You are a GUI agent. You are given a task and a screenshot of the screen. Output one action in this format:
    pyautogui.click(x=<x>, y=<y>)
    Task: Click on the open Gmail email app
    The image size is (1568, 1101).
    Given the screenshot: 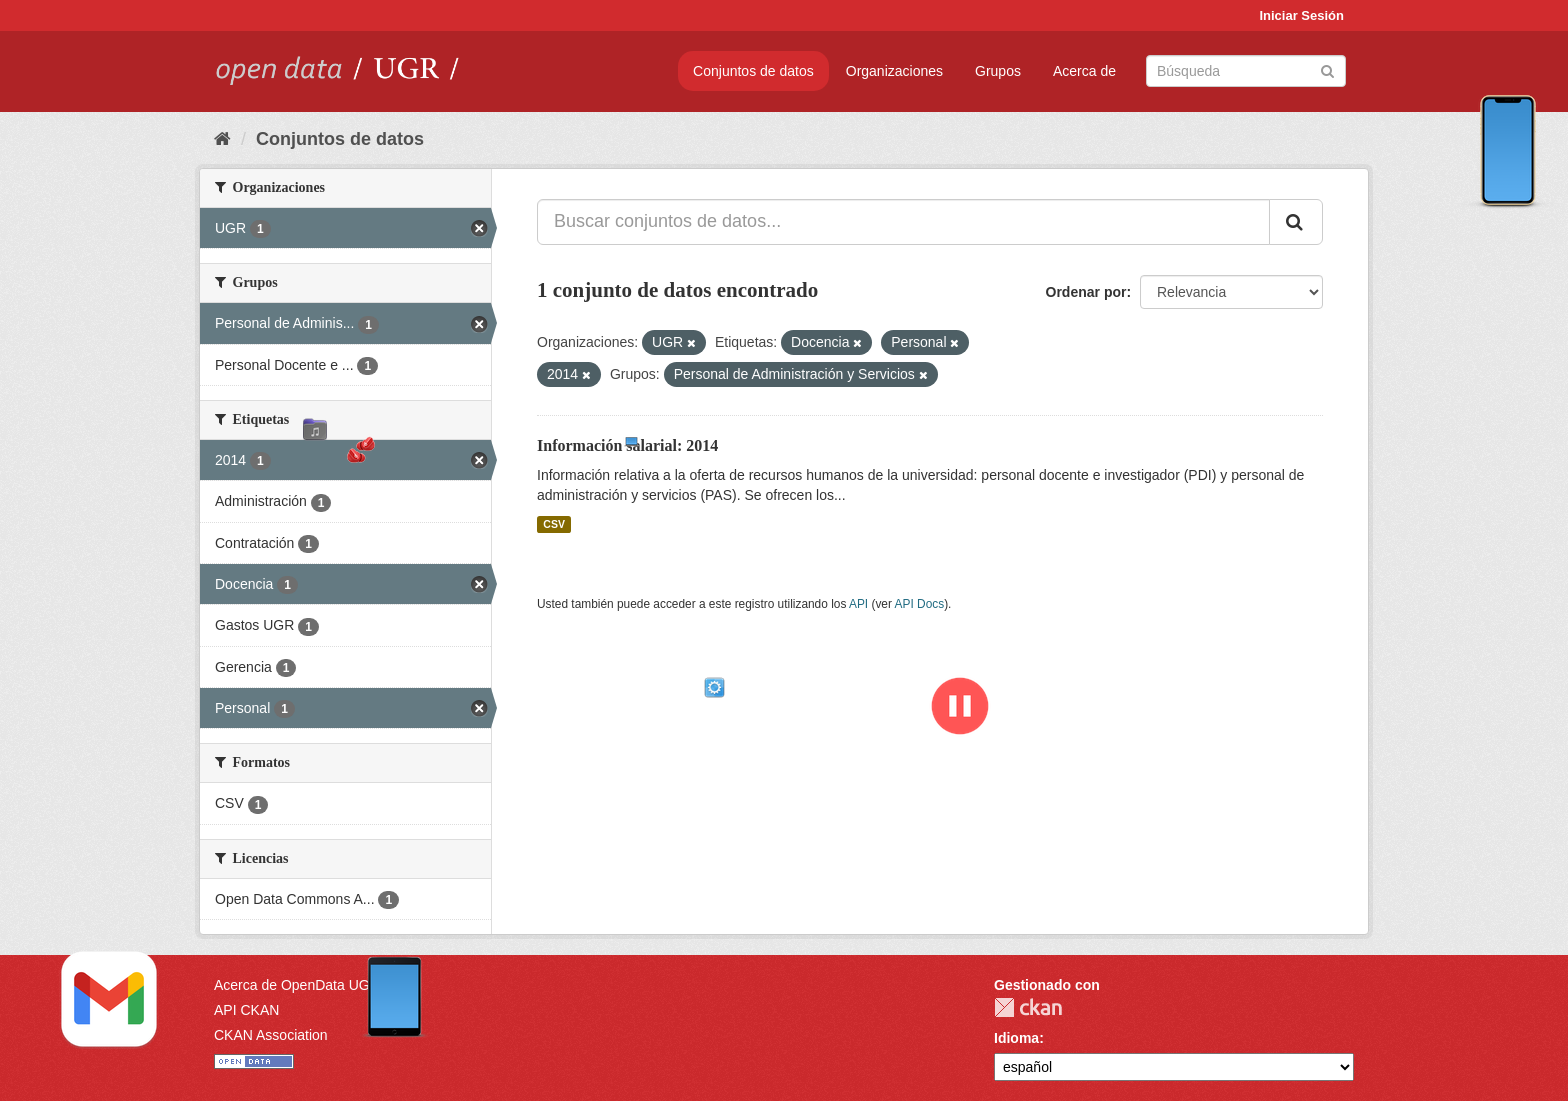 What is the action you would take?
    pyautogui.click(x=109, y=999)
    